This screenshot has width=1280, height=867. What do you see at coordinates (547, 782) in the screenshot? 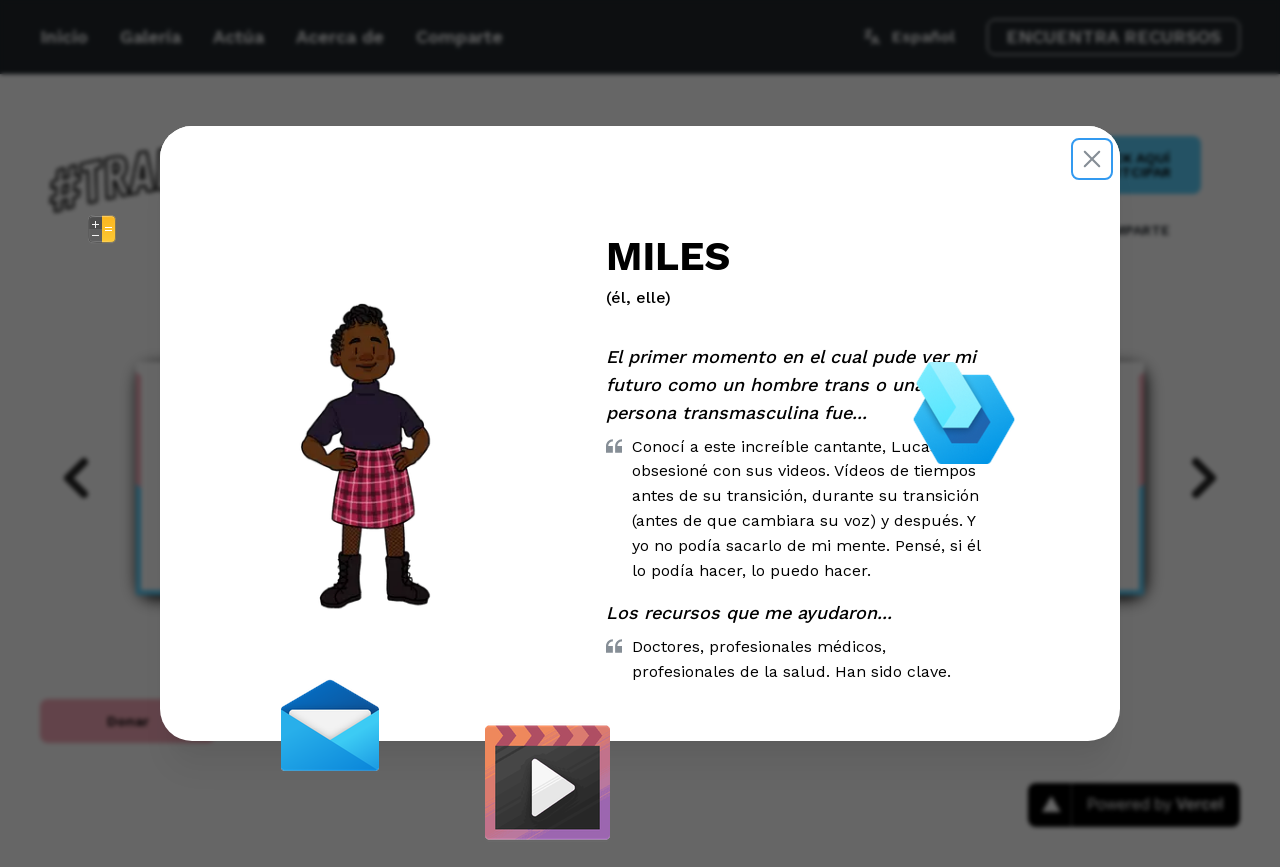
I see `open the tv or video streaming app` at bounding box center [547, 782].